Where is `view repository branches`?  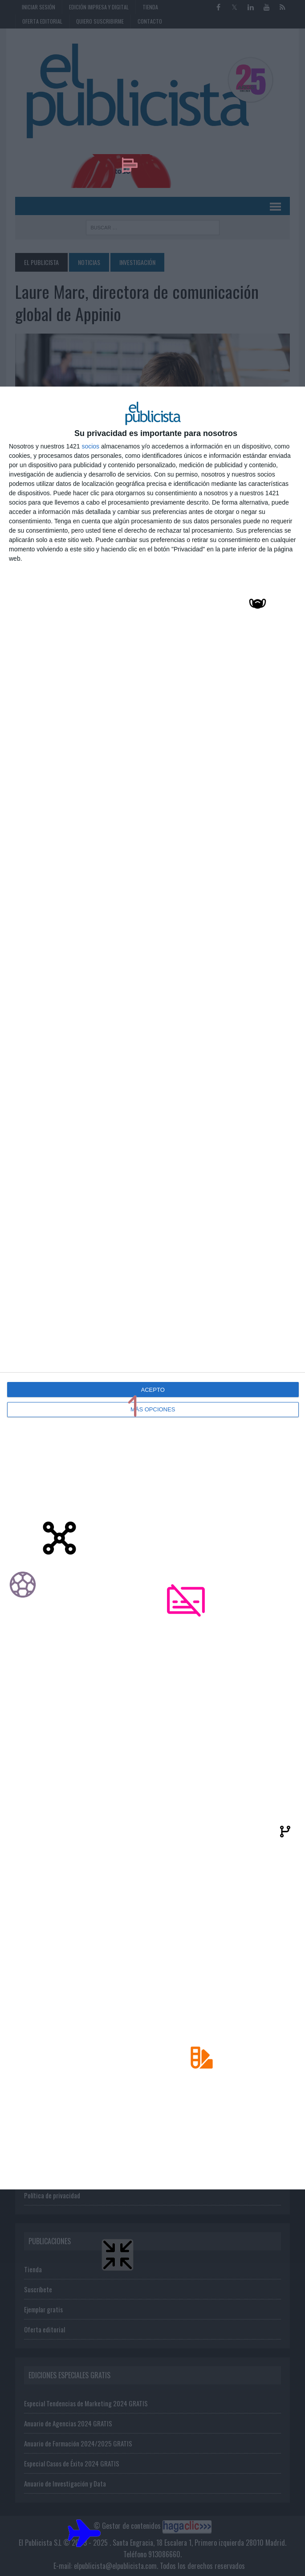
view repository branches is located at coordinates (285, 1831).